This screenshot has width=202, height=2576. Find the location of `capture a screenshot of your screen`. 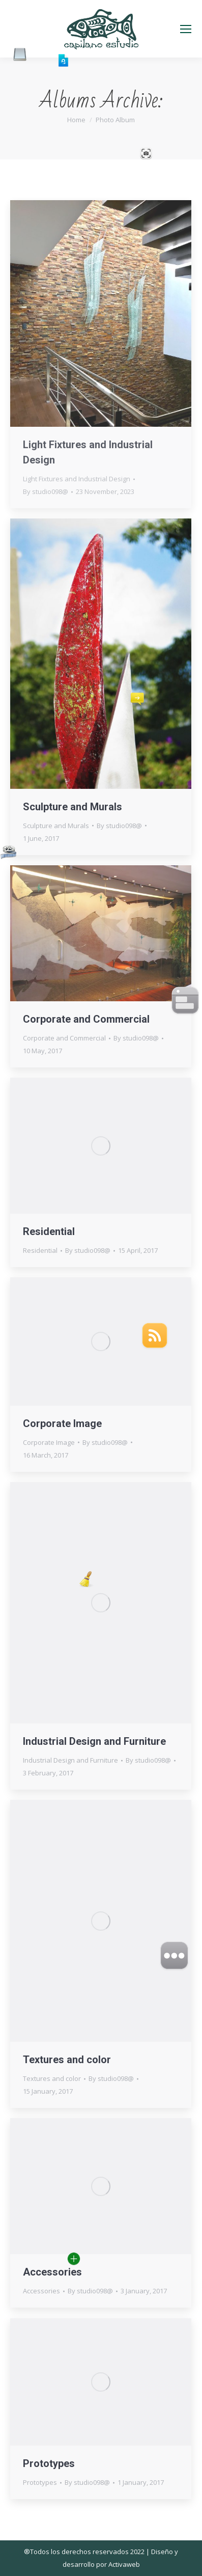

capture a screenshot of your screen is located at coordinates (146, 153).